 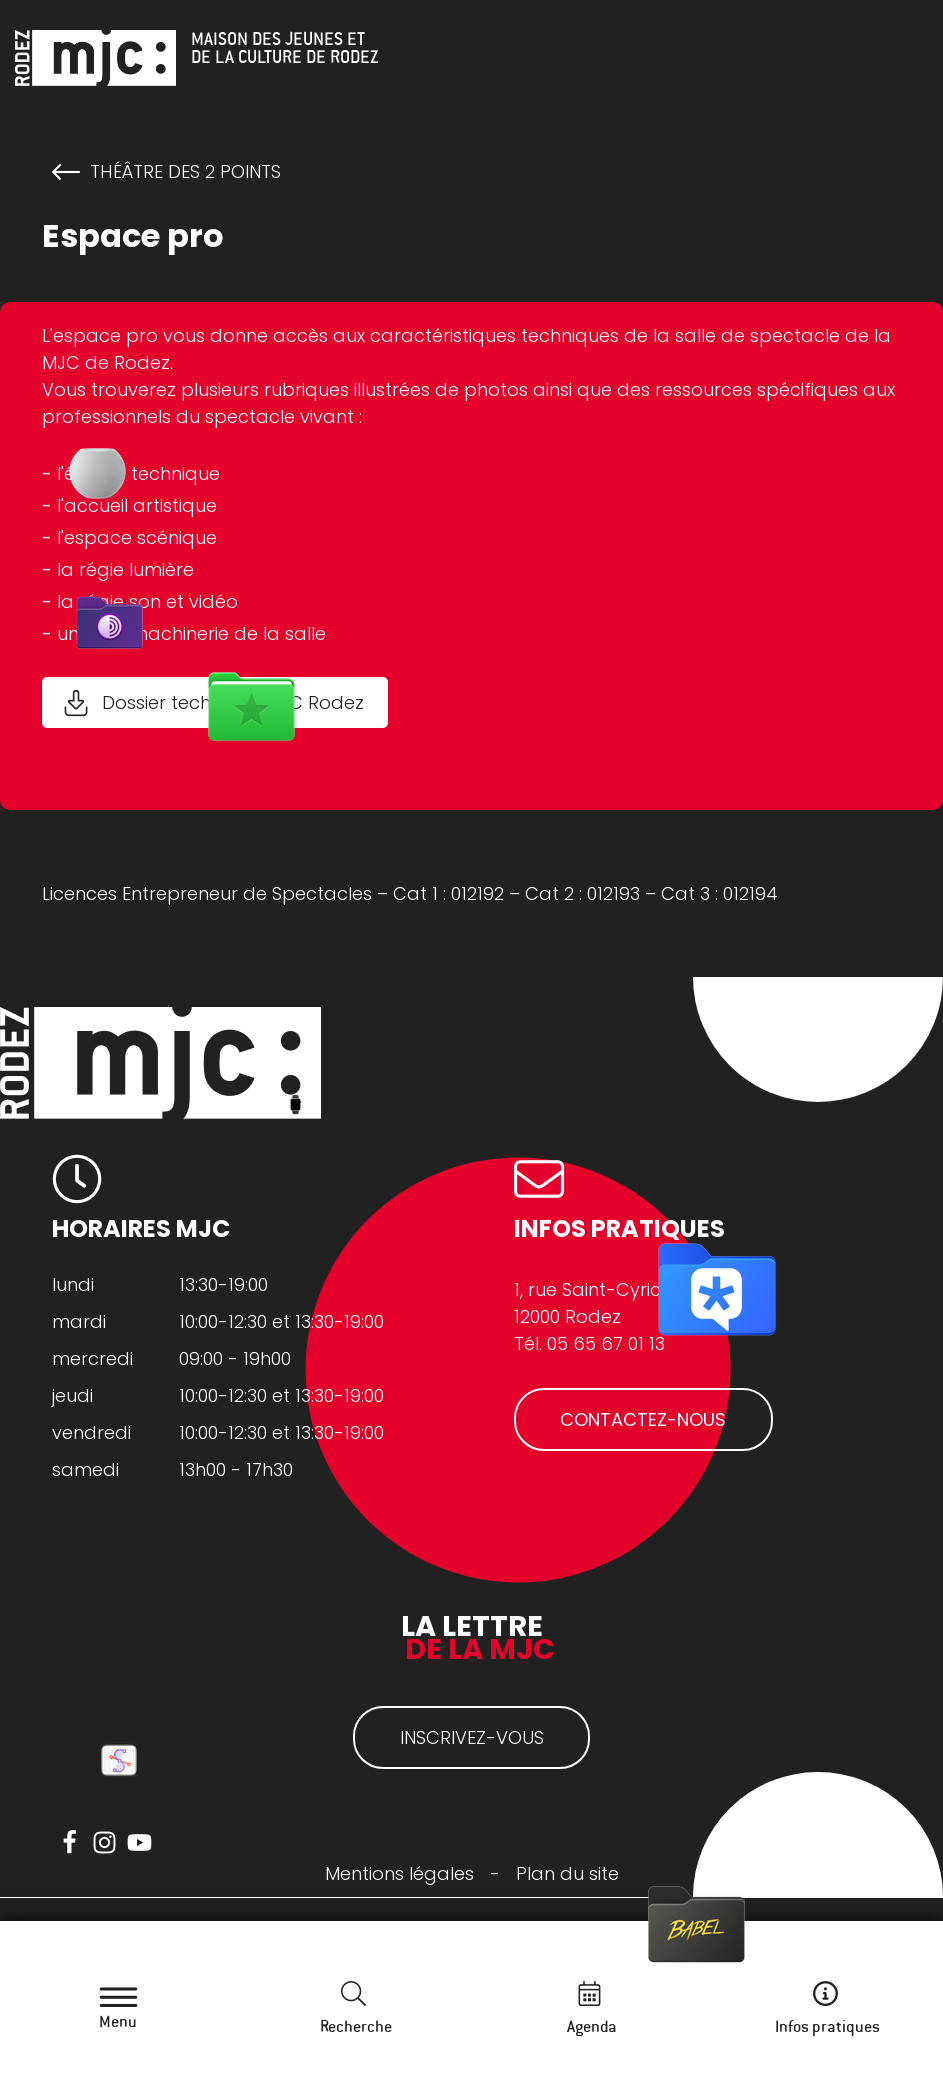 What do you see at coordinates (109, 624) in the screenshot?
I see `folder containing tor browser files` at bounding box center [109, 624].